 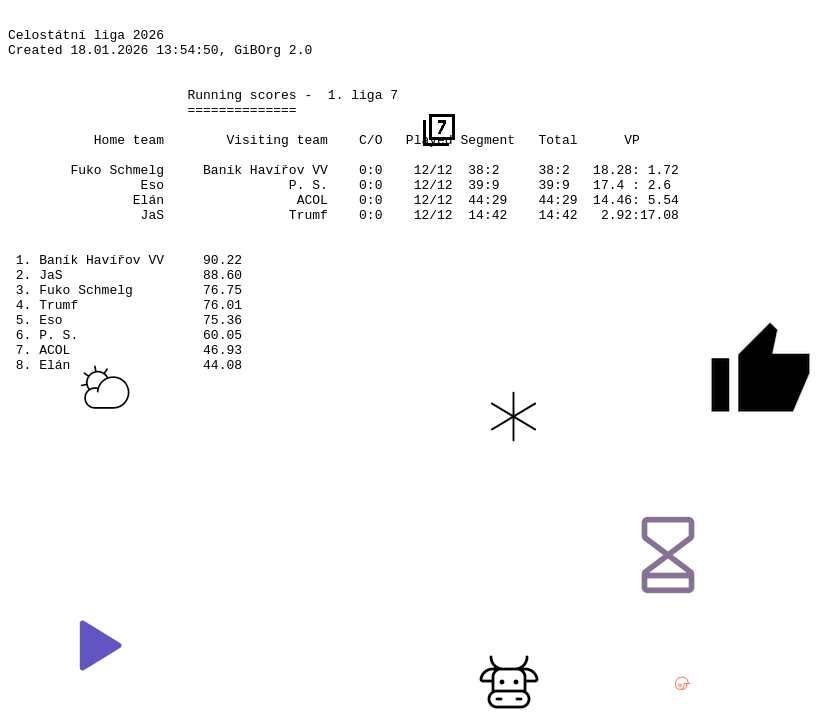 I want to click on view current weather conditions, so click(x=105, y=388).